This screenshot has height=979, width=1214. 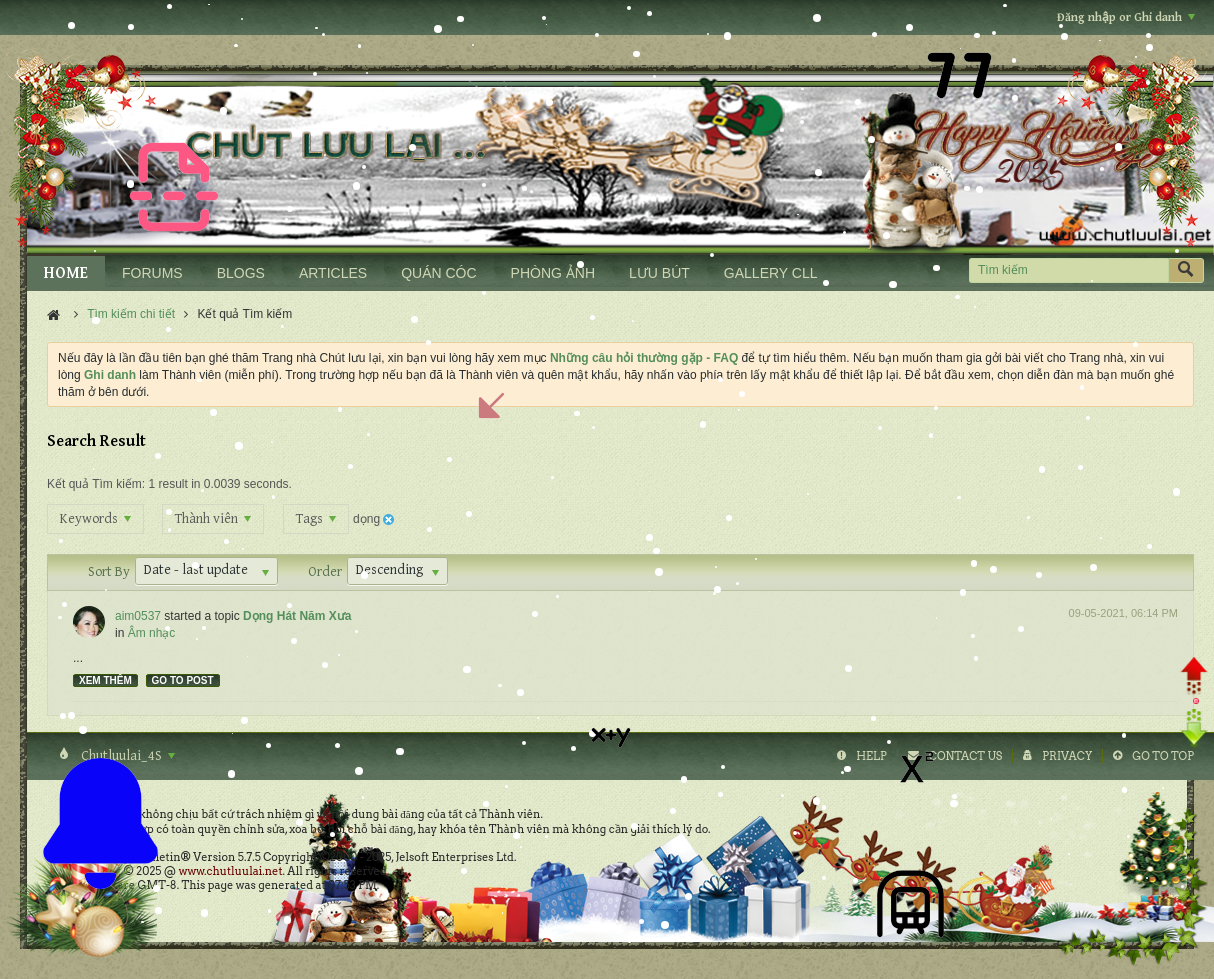 What do you see at coordinates (912, 767) in the screenshot?
I see `format selected text as superscript` at bounding box center [912, 767].